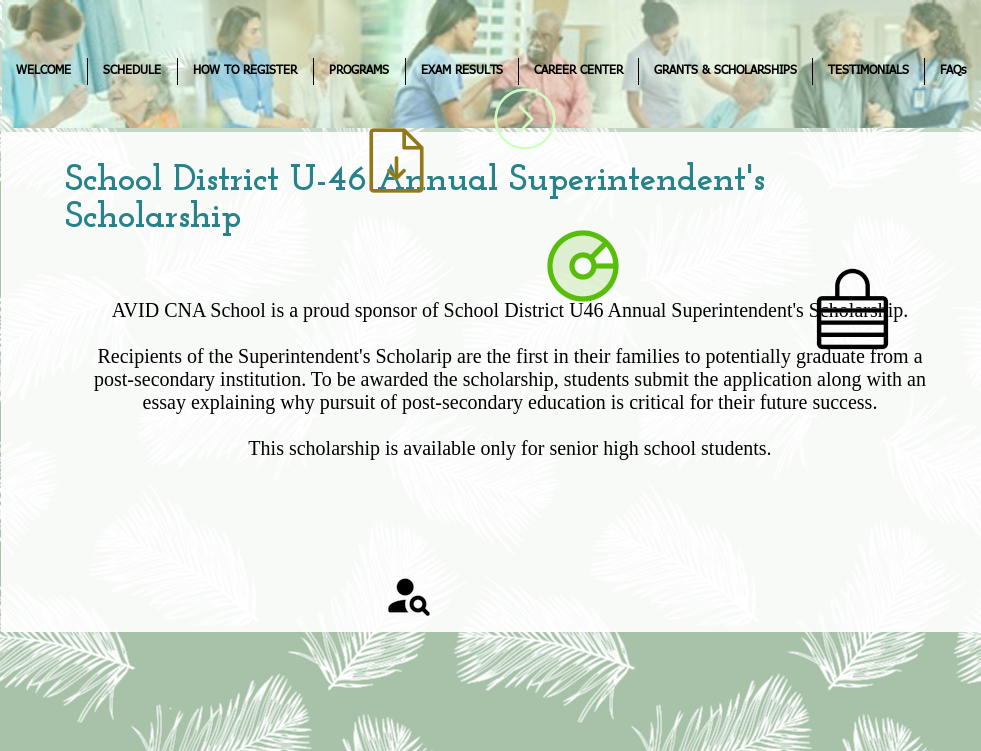  Describe the element at coordinates (170, 708) in the screenshot. I see `indicates an unread notification or new item` at that location.